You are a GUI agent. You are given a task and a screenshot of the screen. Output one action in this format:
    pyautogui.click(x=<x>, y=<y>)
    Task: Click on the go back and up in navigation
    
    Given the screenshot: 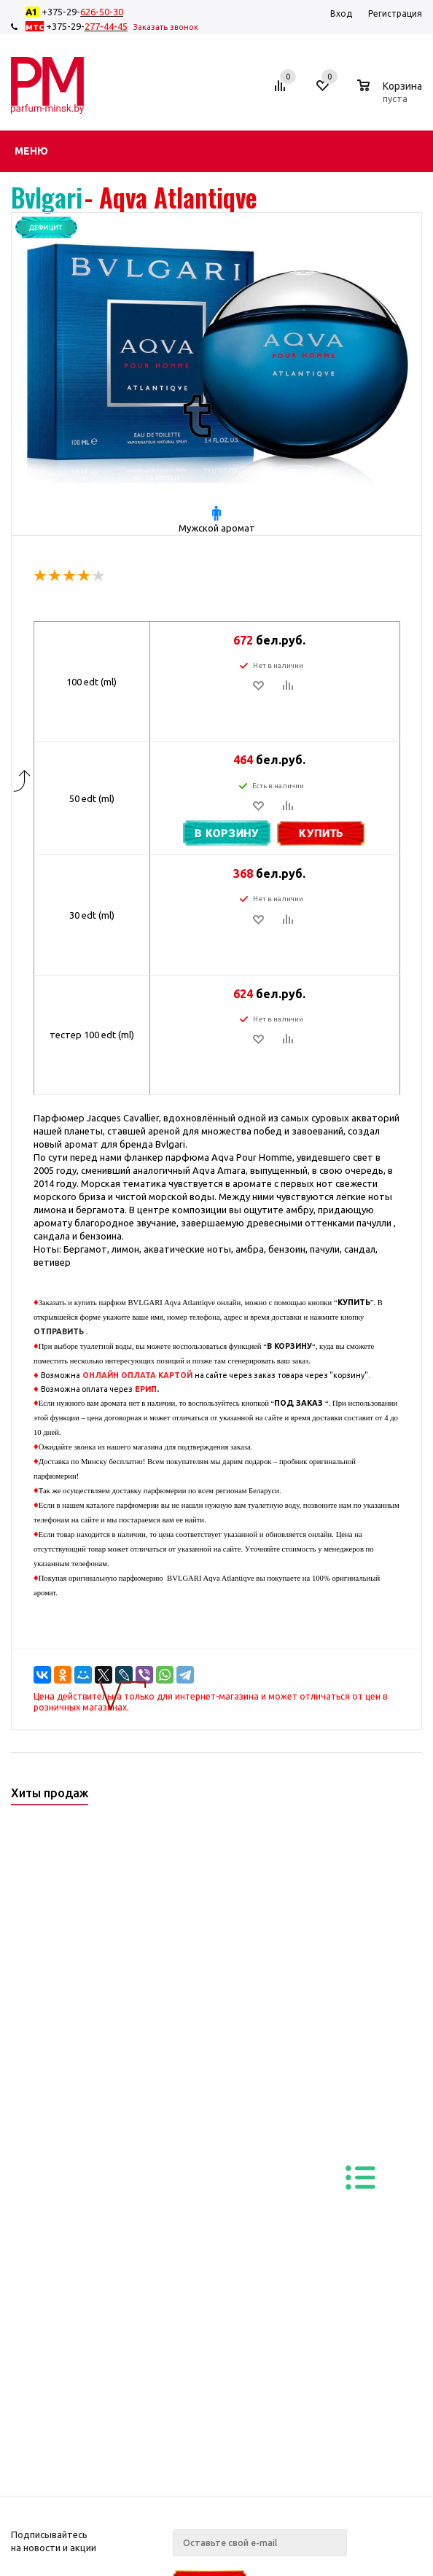 What is the action you would take?
    pyautogui.click(x=22, y=781)
    